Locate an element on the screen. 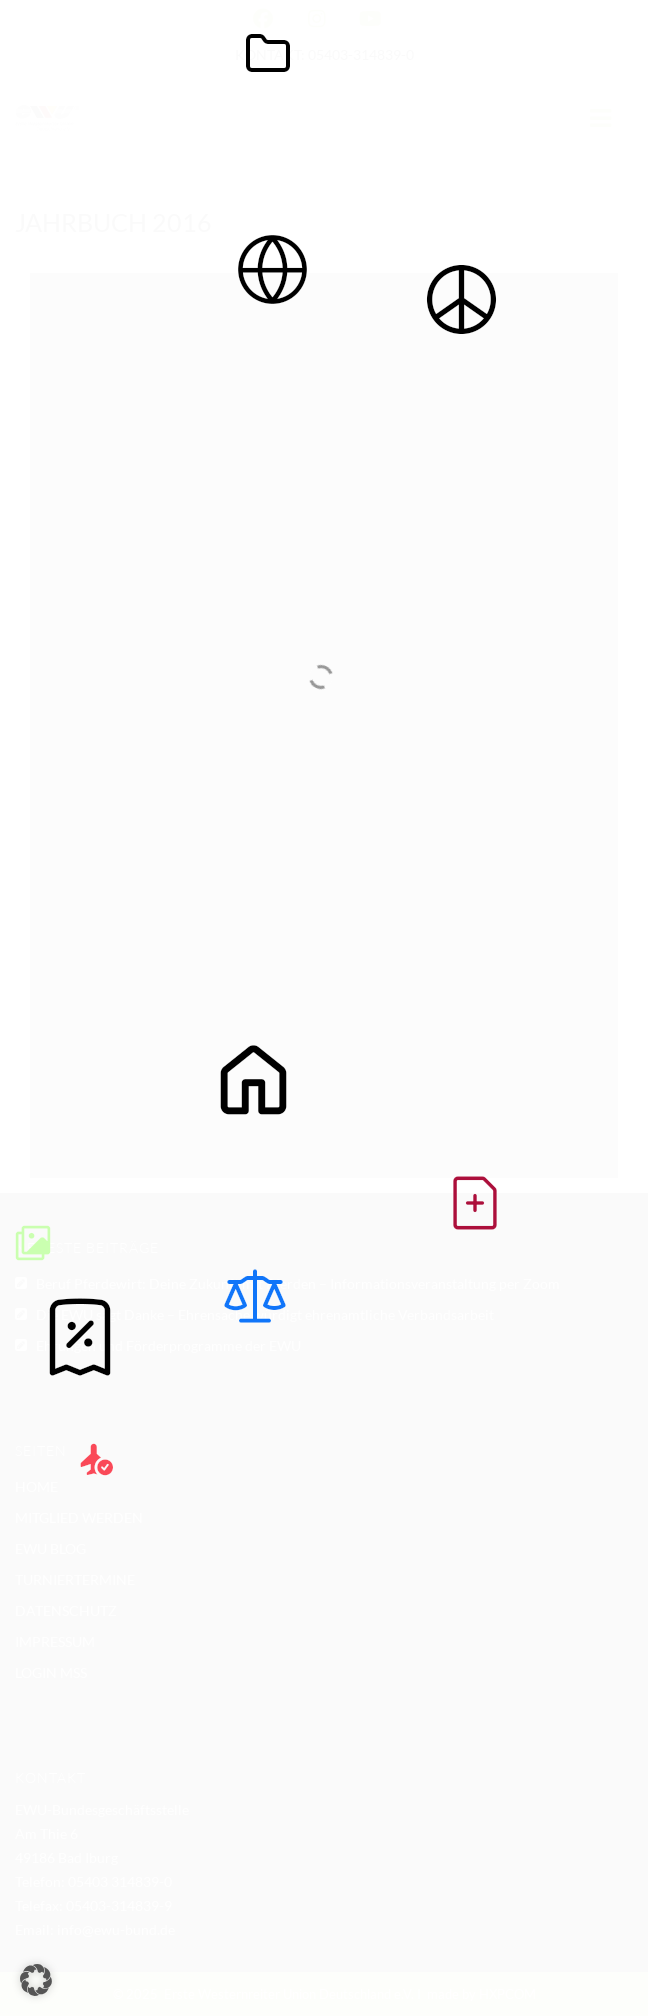 This screenshot has width=648, height=2016. view license or legal information is located at coordinates (255, 1296).